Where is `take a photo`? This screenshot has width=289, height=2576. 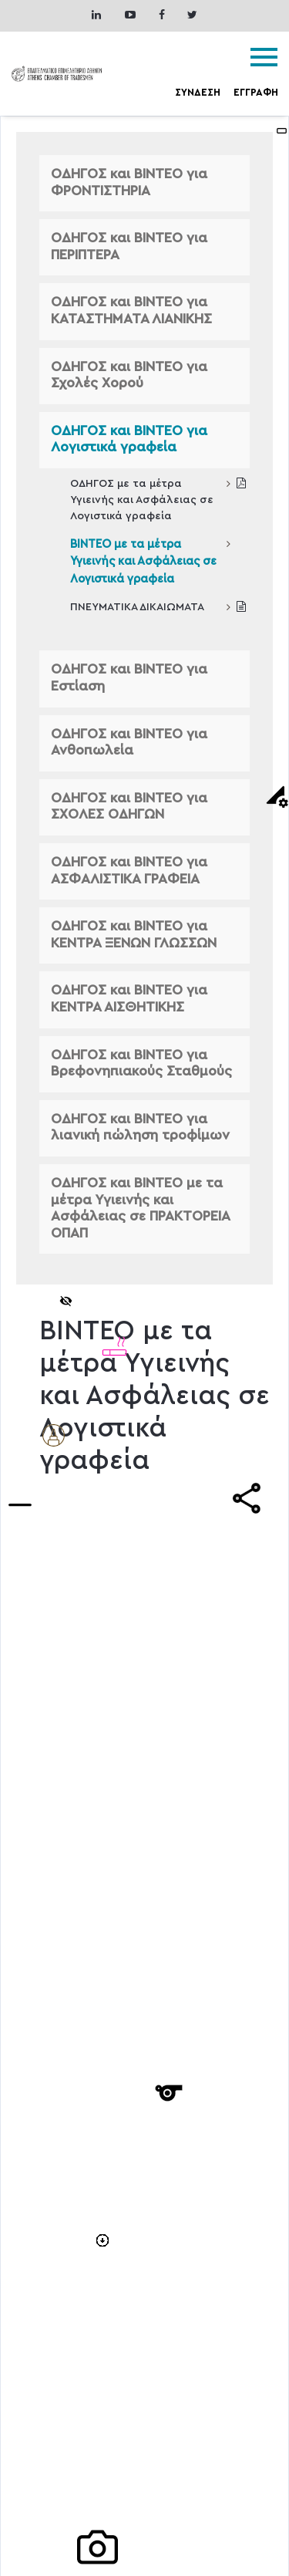
take a photo is located at coordinates (97, 2547).